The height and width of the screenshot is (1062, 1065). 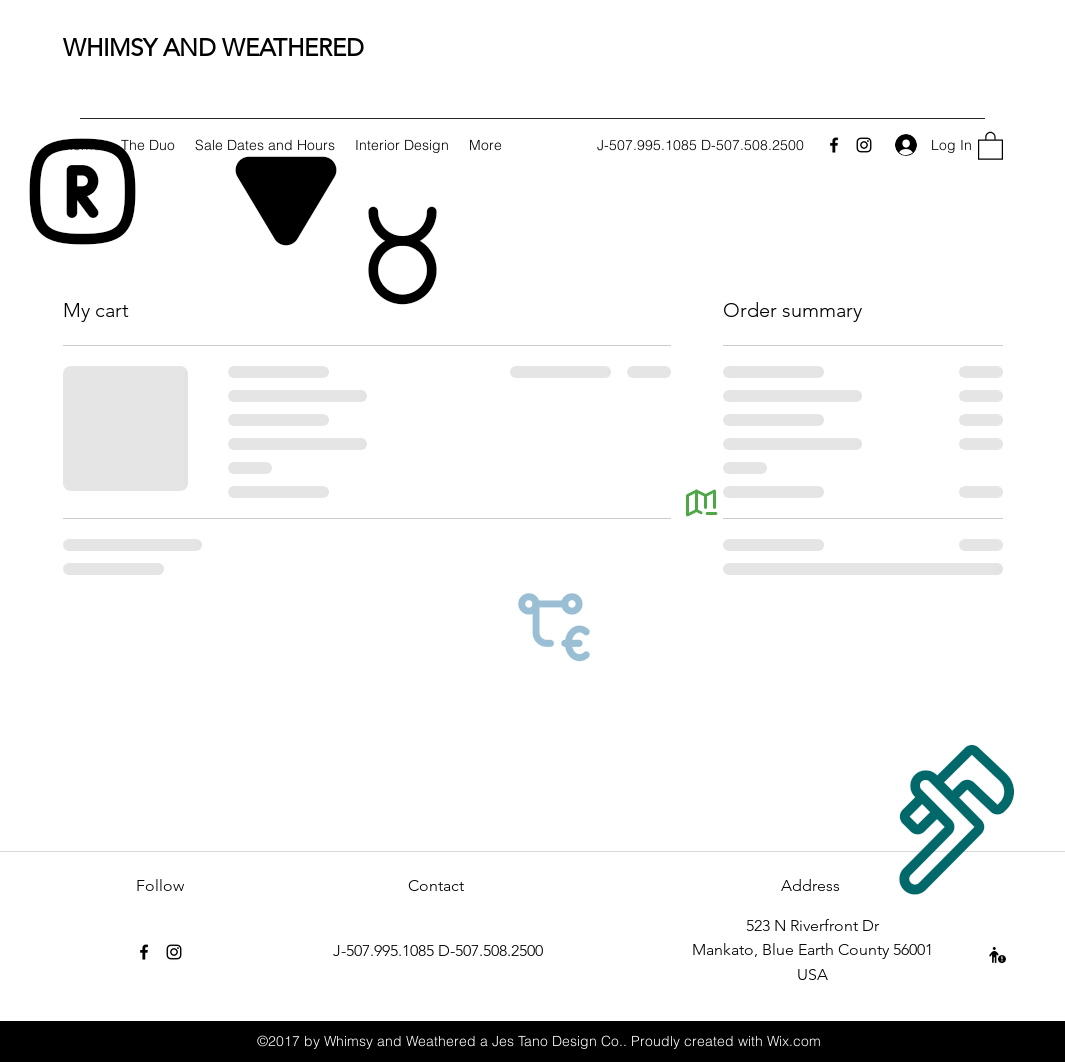 I want to click on view euro currency transactions, so click(x=554, y=629).